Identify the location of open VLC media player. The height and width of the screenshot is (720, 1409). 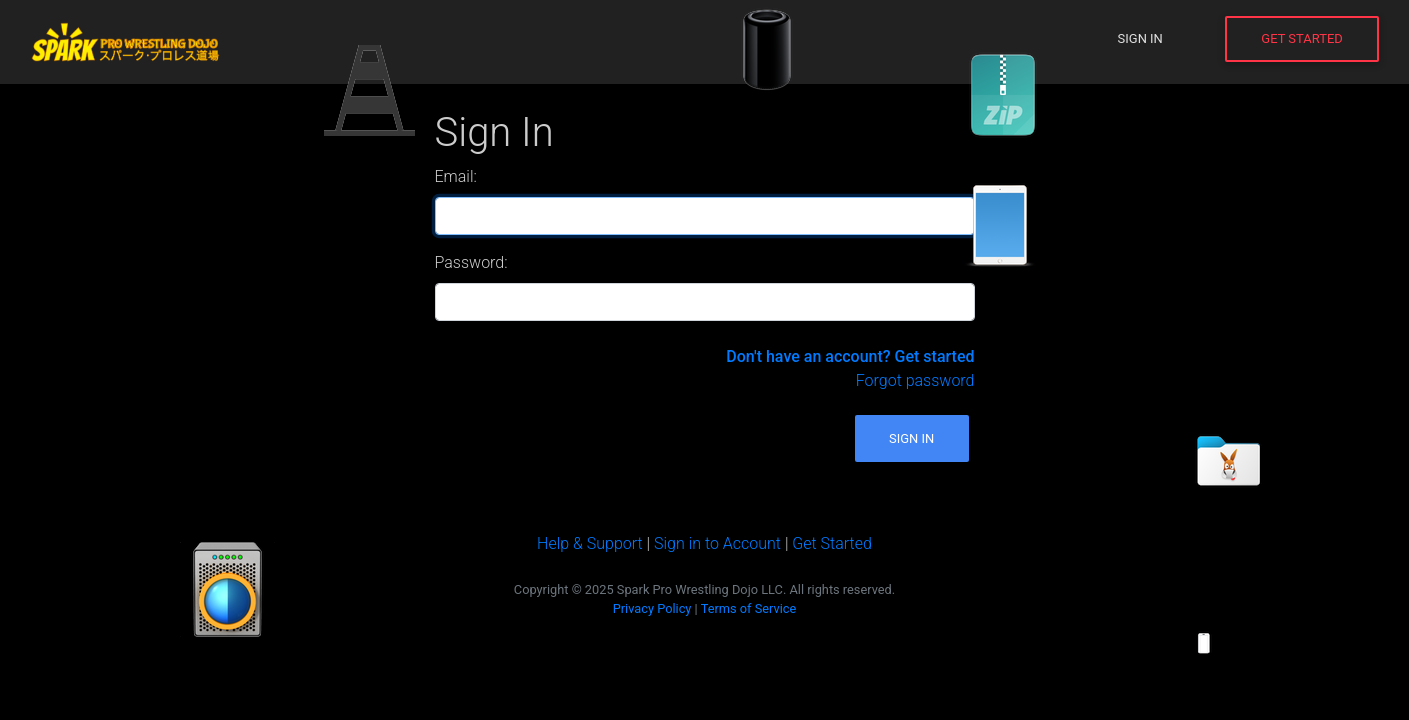
(369, 90).